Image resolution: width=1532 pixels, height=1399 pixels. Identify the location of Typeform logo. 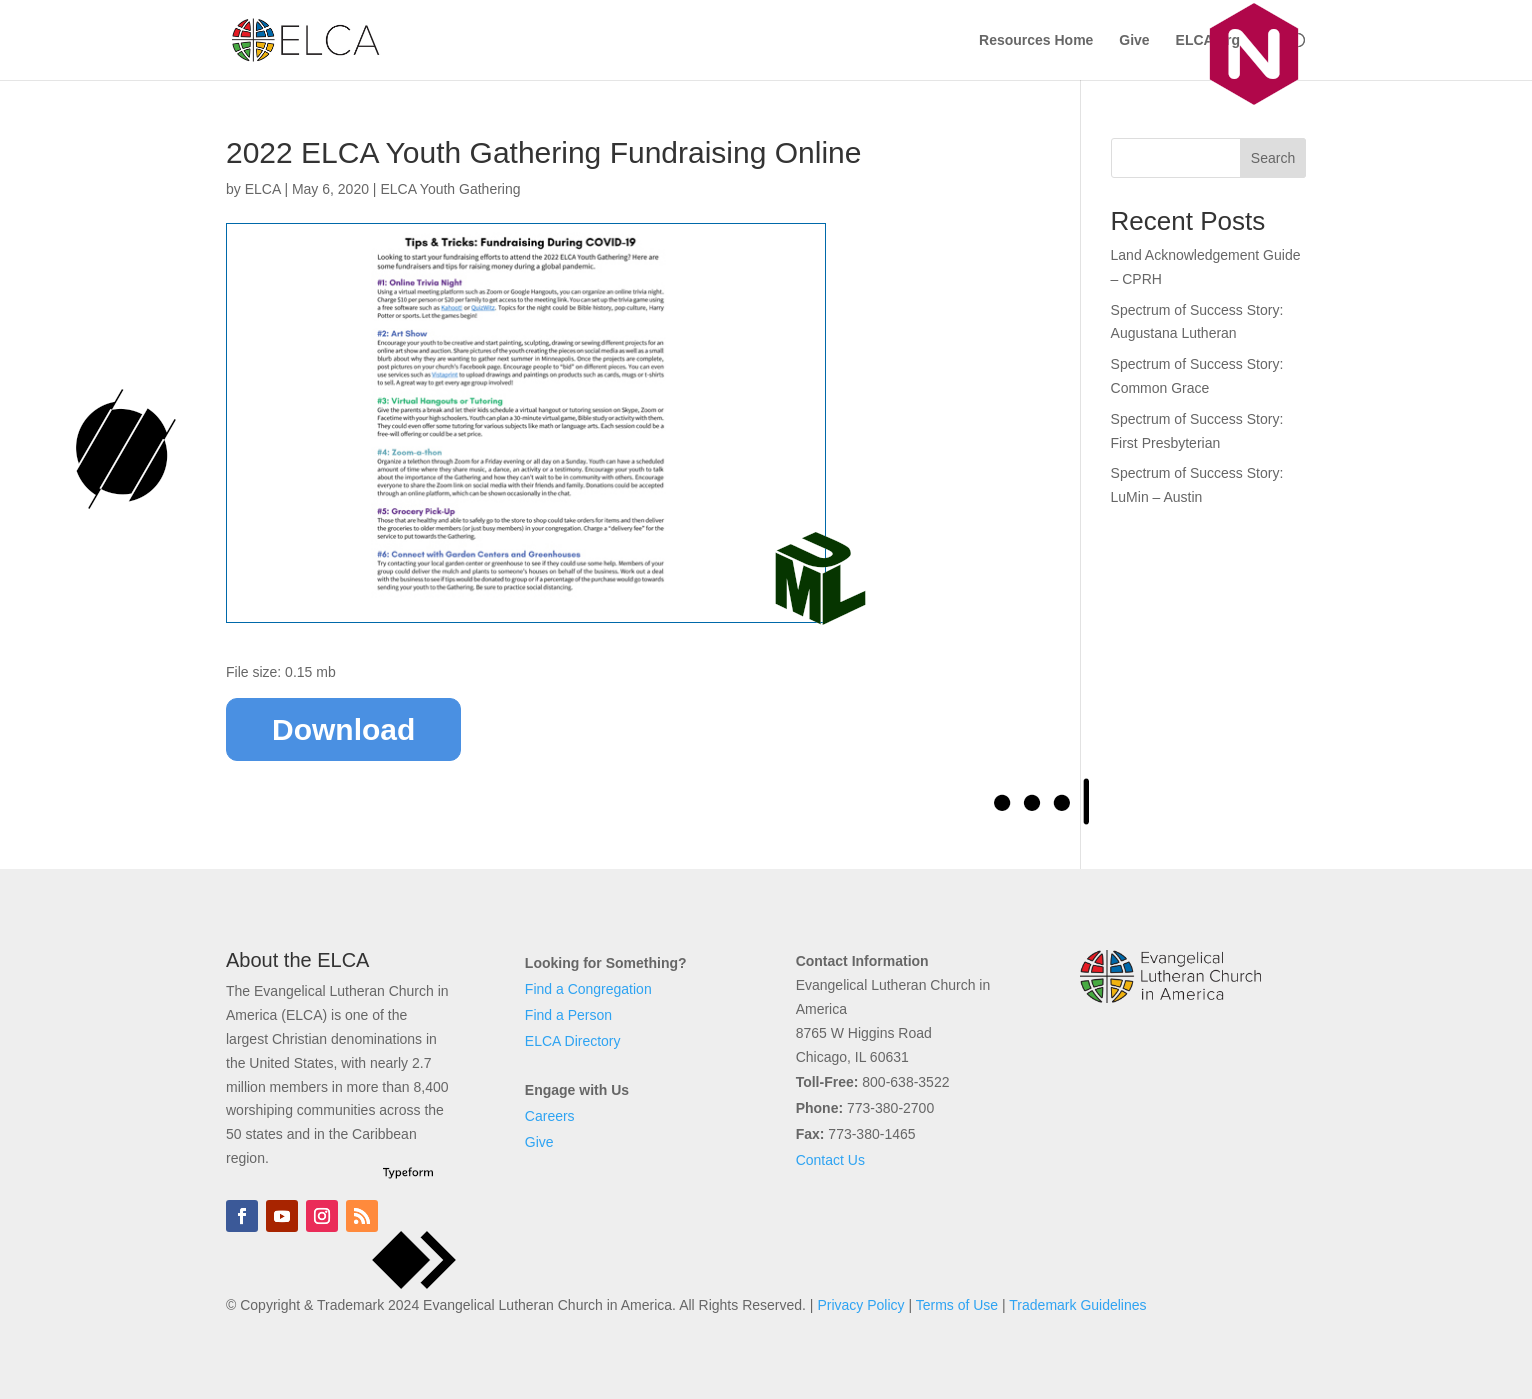
(408, 1173).